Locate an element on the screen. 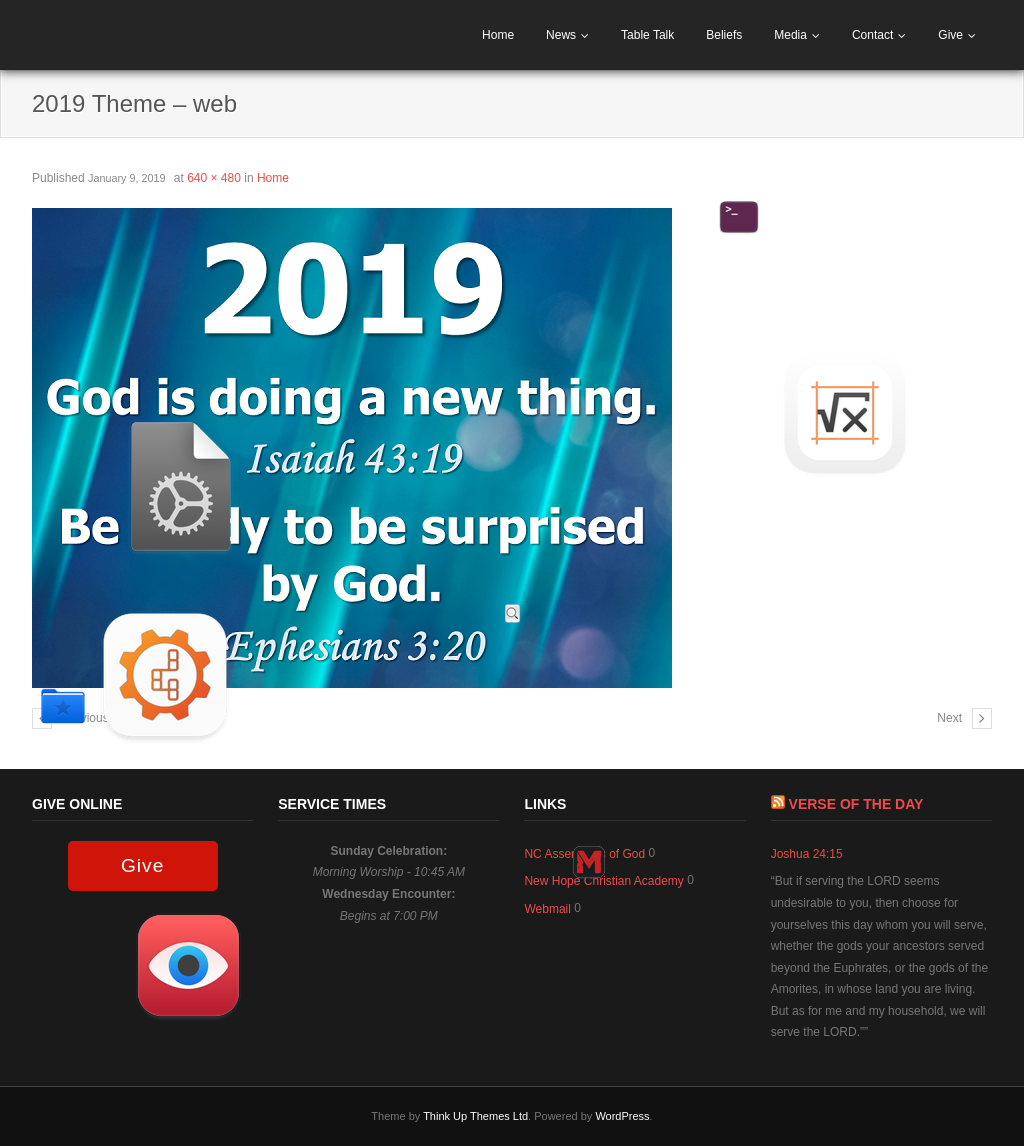 The width and height of the screenshot is (1024, 1146). open libreoffice math equation editor is located at coordinates (845, 413).